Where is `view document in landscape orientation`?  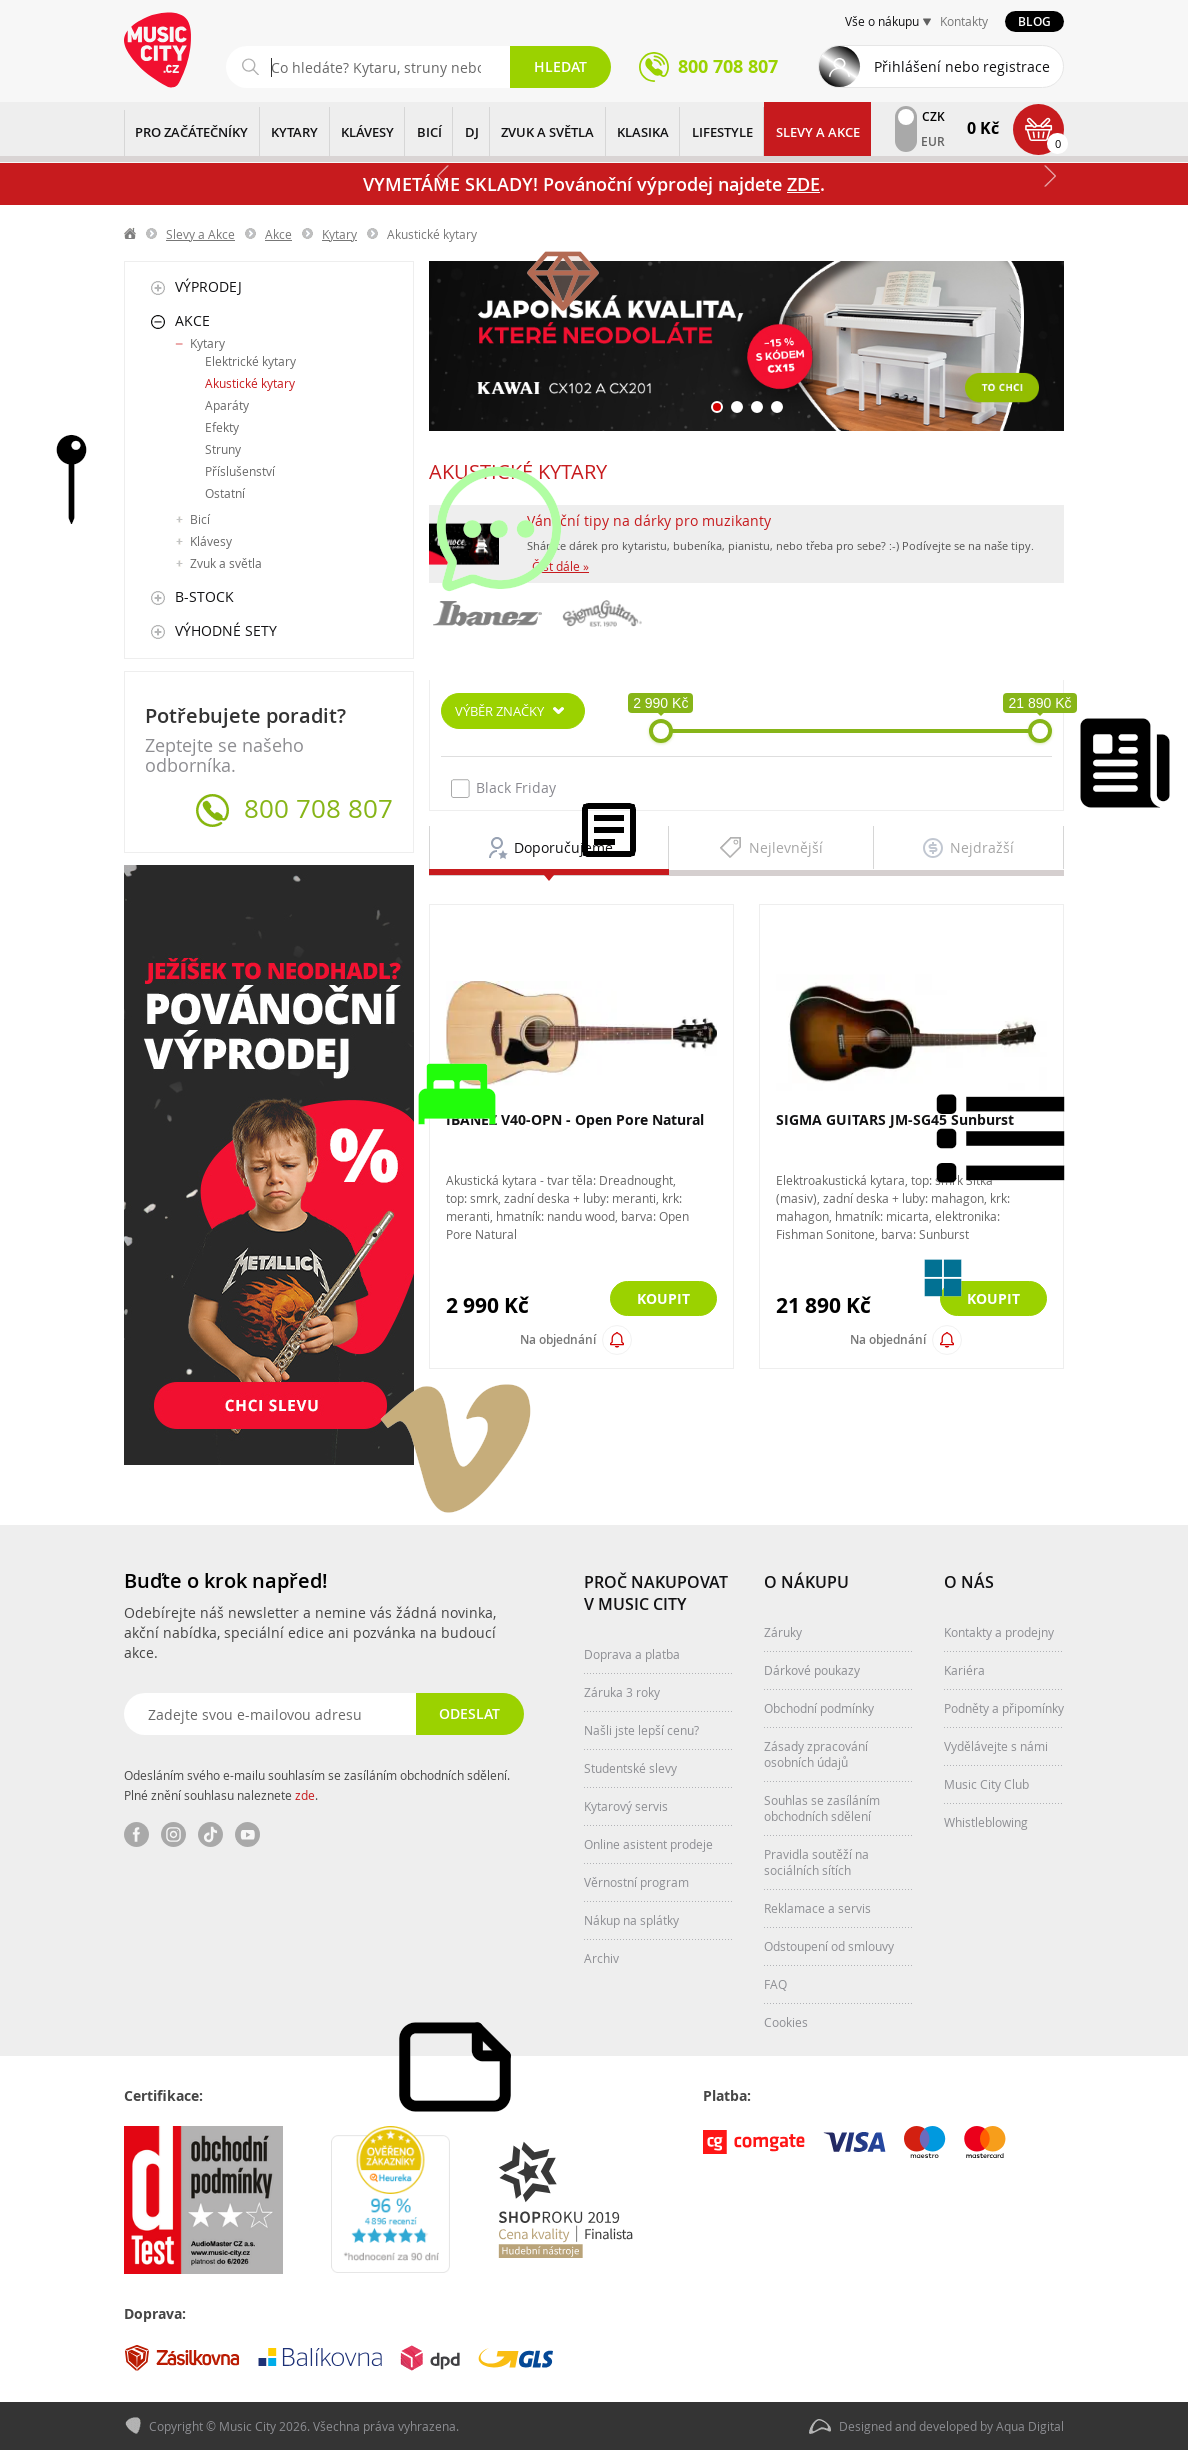 view document in landscape orientation is located at coordinates (455, 2067).